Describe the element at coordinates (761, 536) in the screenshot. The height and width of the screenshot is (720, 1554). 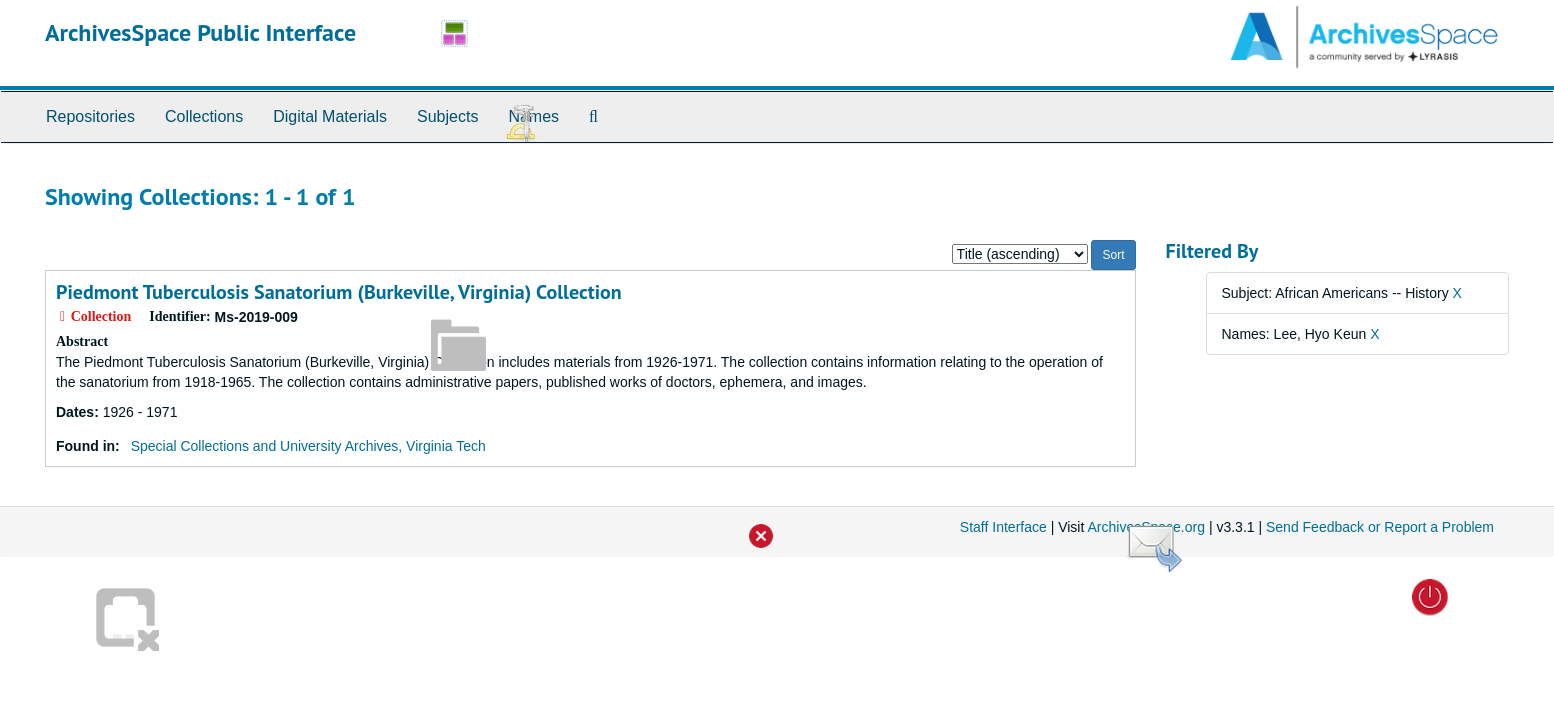
I see `cancel or close the current action` at that location.